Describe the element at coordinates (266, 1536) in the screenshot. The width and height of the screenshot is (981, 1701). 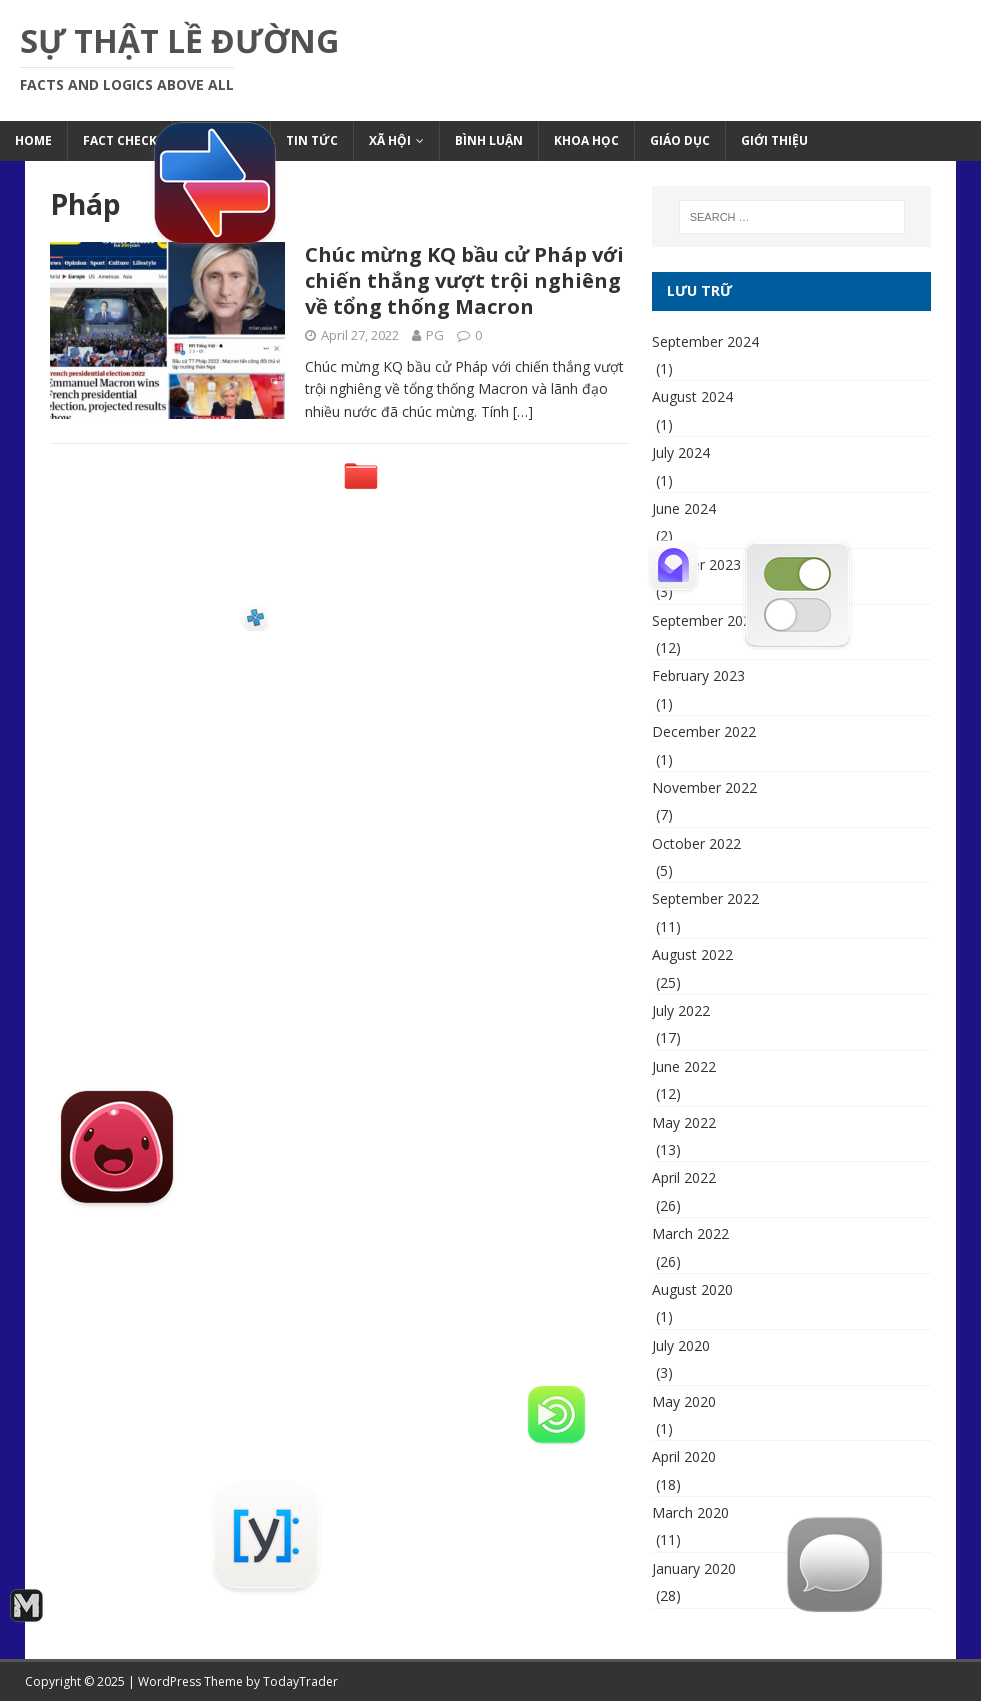
I see `open jupyter notebook for interactive python coding` at that location.